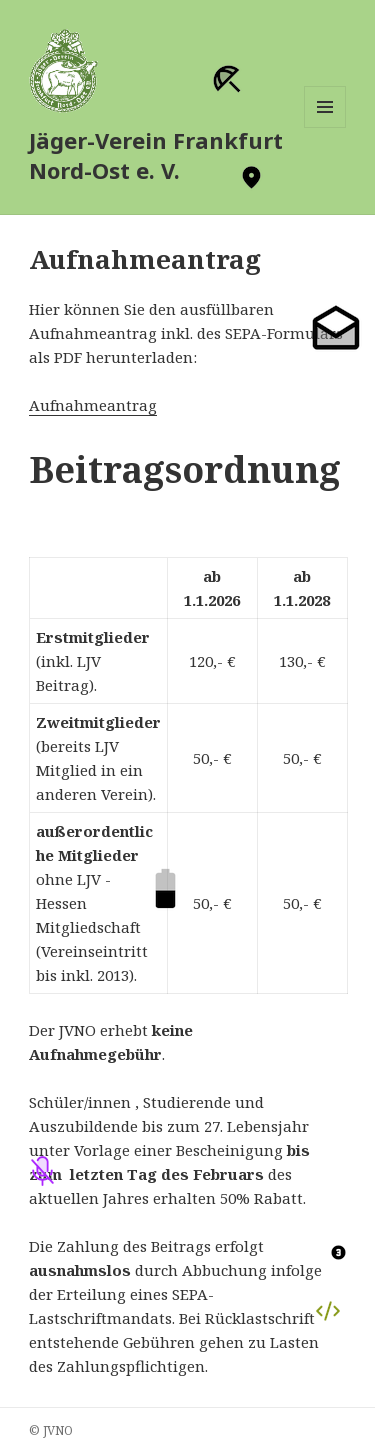 The height and width of the screenshot is (1454, 375). Describe the element at coordinates (338, 1252) in the screenshot. I see `step 3 in a multi-step process or wizard` at that location.